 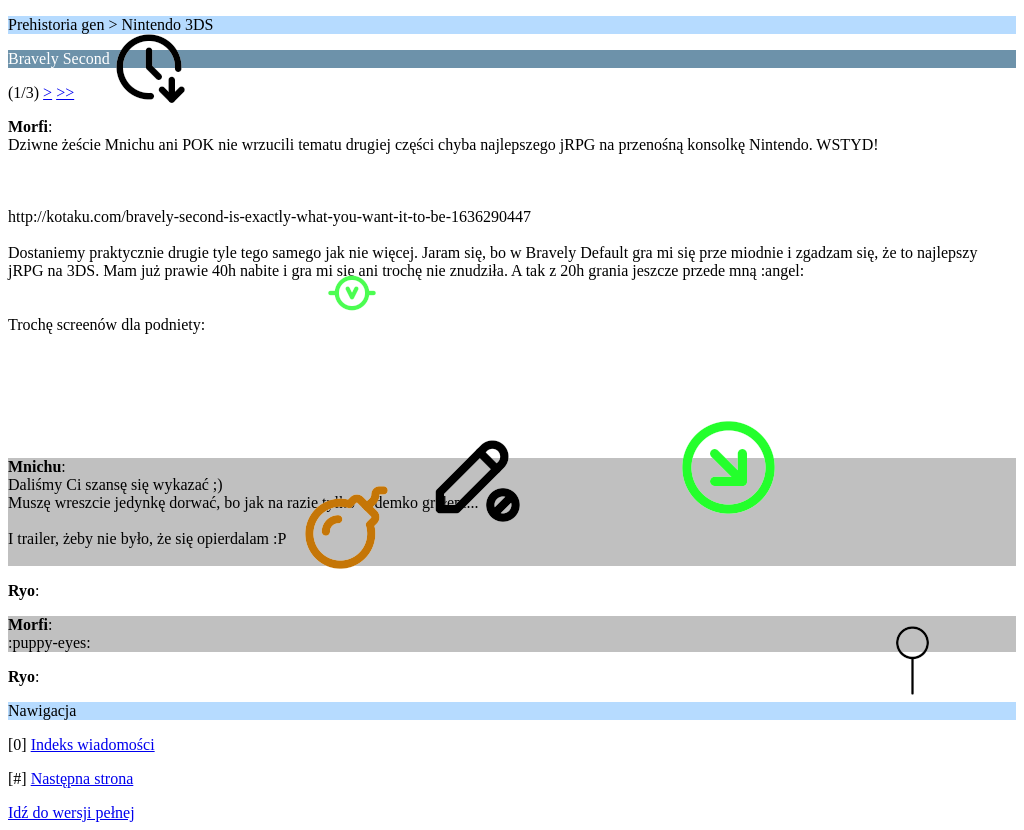 What do you see at coordinates (473, 475) in the screenshot?
I see `cancel editing mode` at bounding box center [473, 475].